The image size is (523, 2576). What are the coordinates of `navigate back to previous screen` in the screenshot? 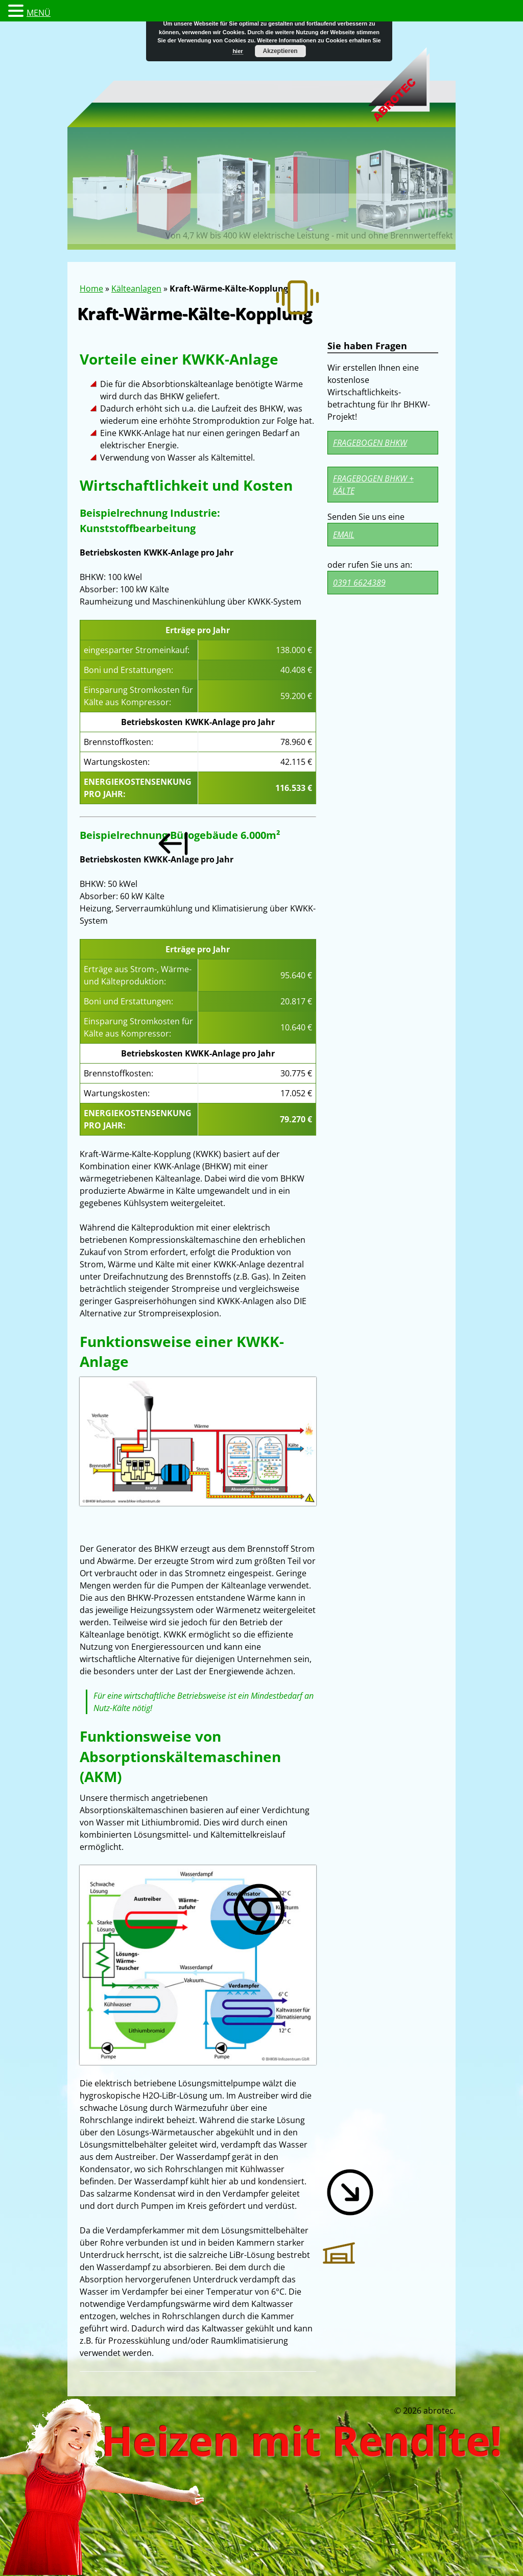 It's located at (173, 844).